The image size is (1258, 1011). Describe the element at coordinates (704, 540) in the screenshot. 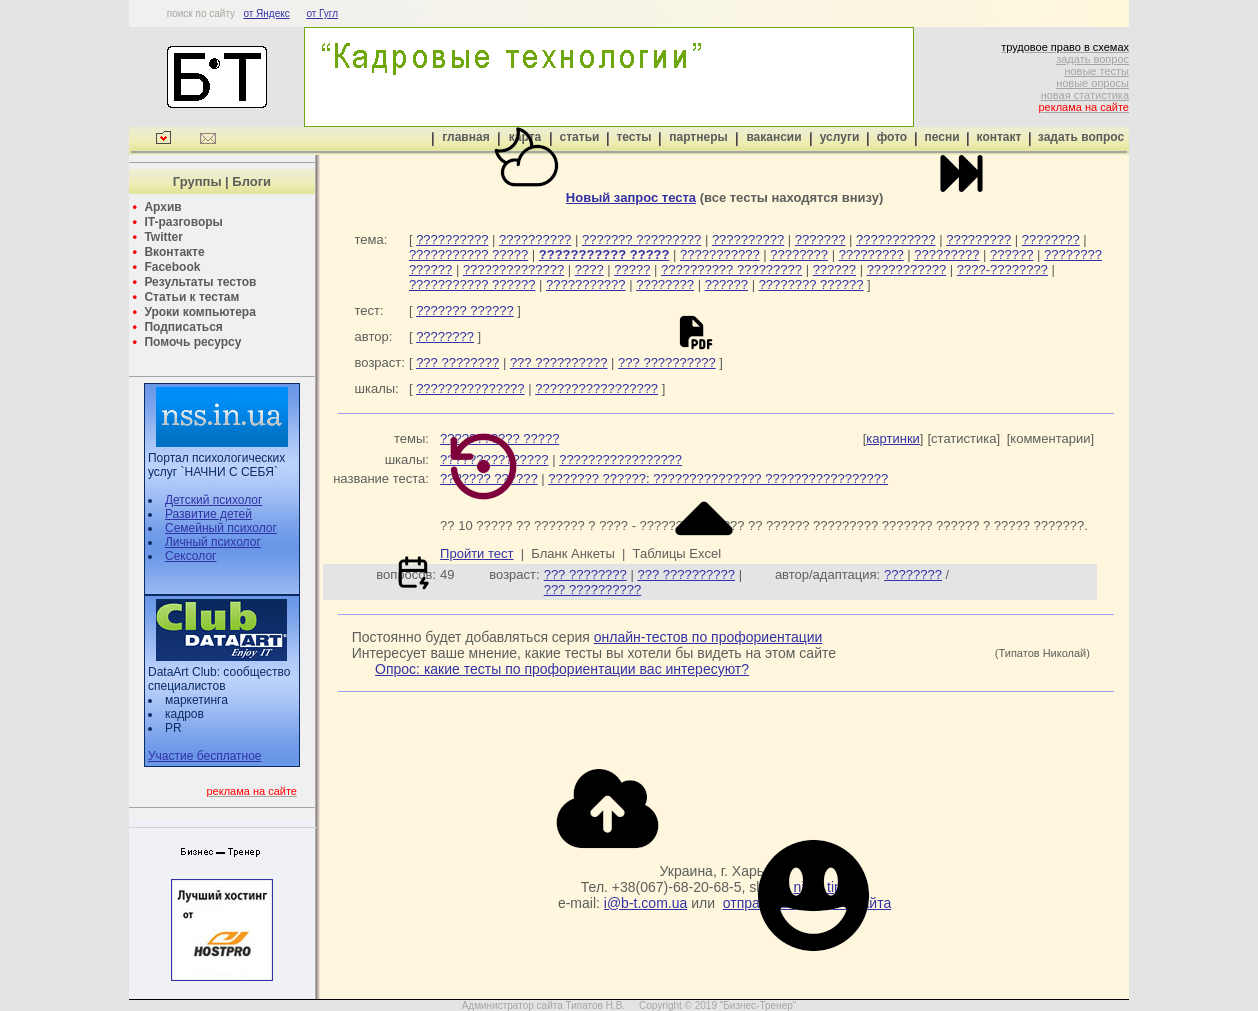

I see `sort items in ascending order` at that location.